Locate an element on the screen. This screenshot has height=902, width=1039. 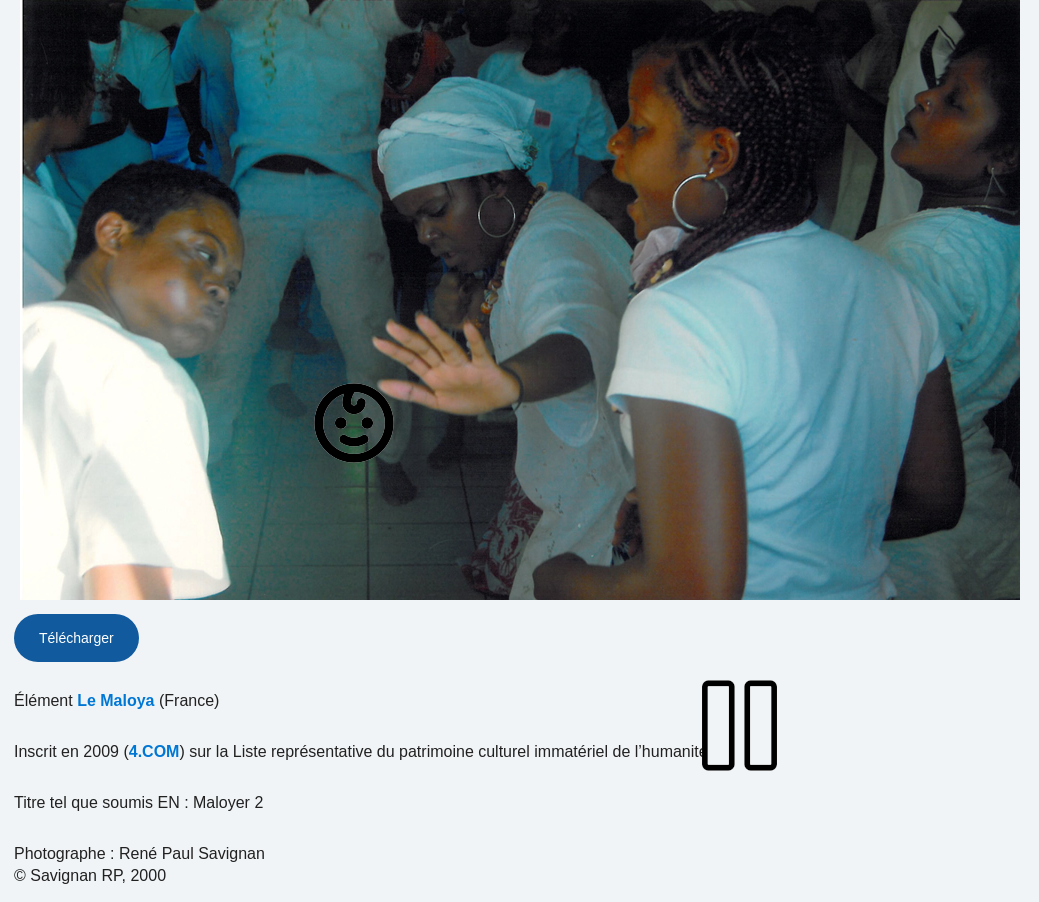
switch to column view layout is located at coordinates (739, 725).